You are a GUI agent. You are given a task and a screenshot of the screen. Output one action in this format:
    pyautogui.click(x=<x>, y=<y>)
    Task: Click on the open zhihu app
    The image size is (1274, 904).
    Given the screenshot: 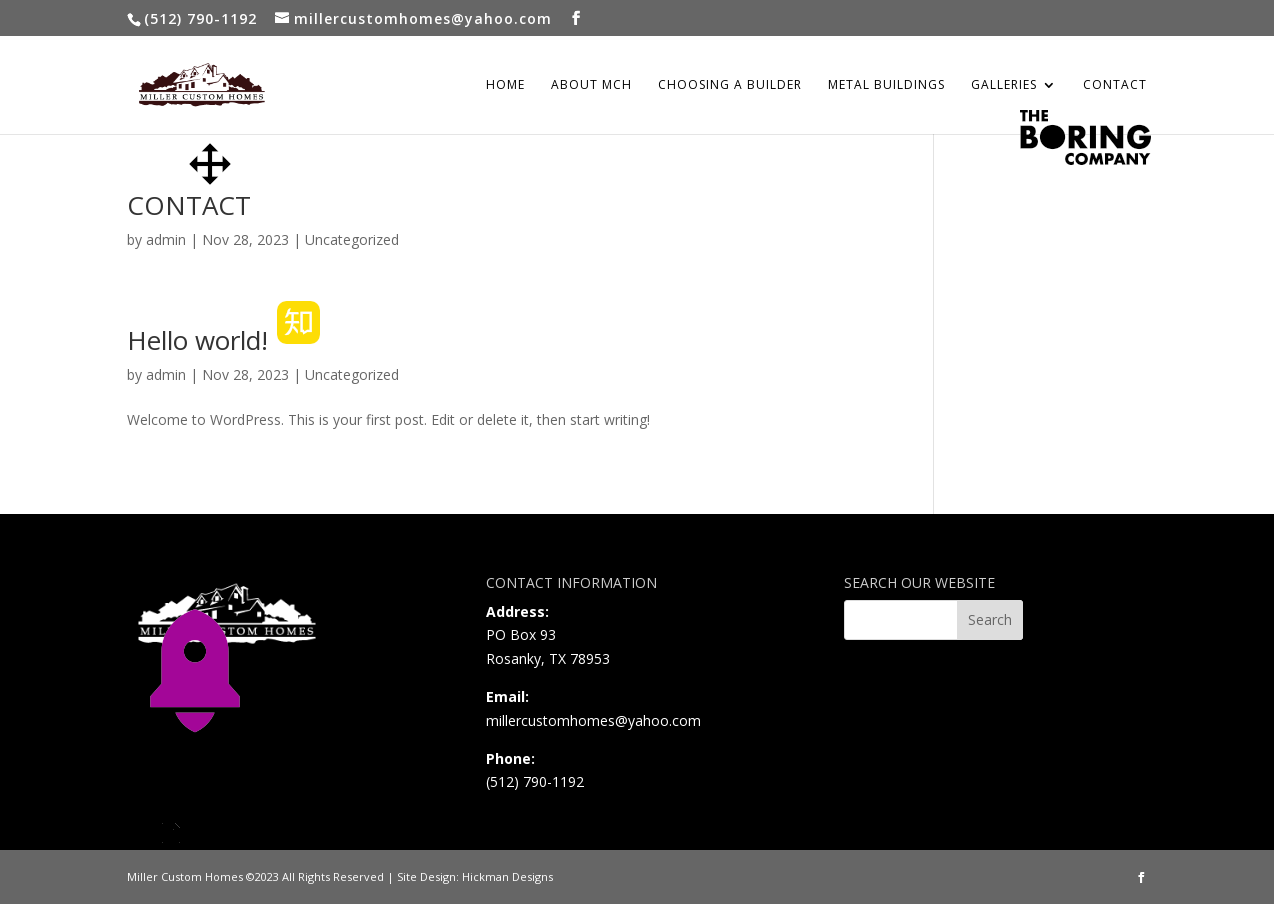 What is the action you would take?
    pyautogui.click(x=298, y=322)
    